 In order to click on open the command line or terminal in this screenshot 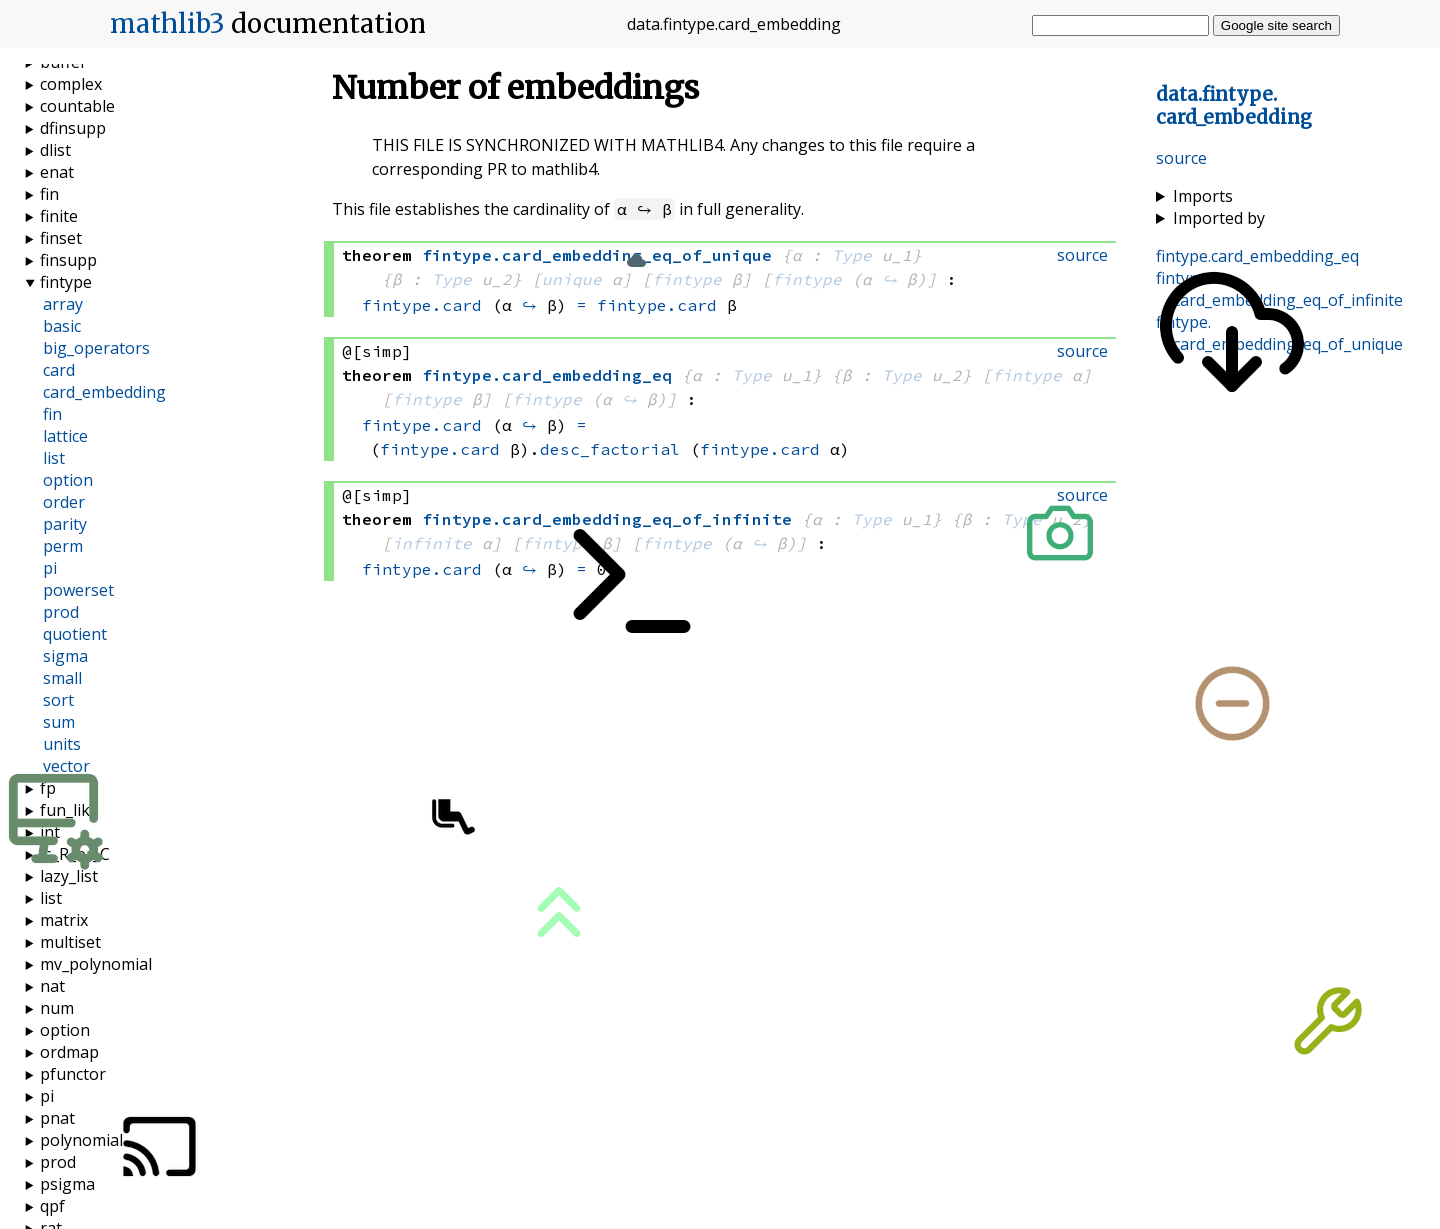, I will do `click(632, 581)`.